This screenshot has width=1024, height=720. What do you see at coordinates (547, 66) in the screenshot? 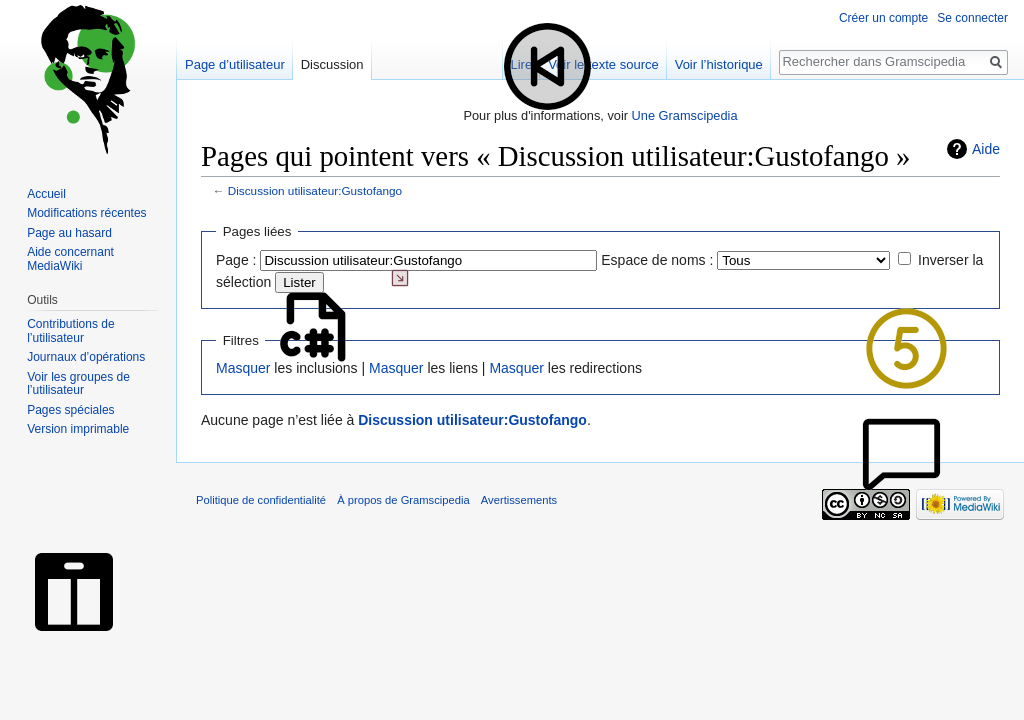
I see `skip to previous track` at bounding box center [547, 66].